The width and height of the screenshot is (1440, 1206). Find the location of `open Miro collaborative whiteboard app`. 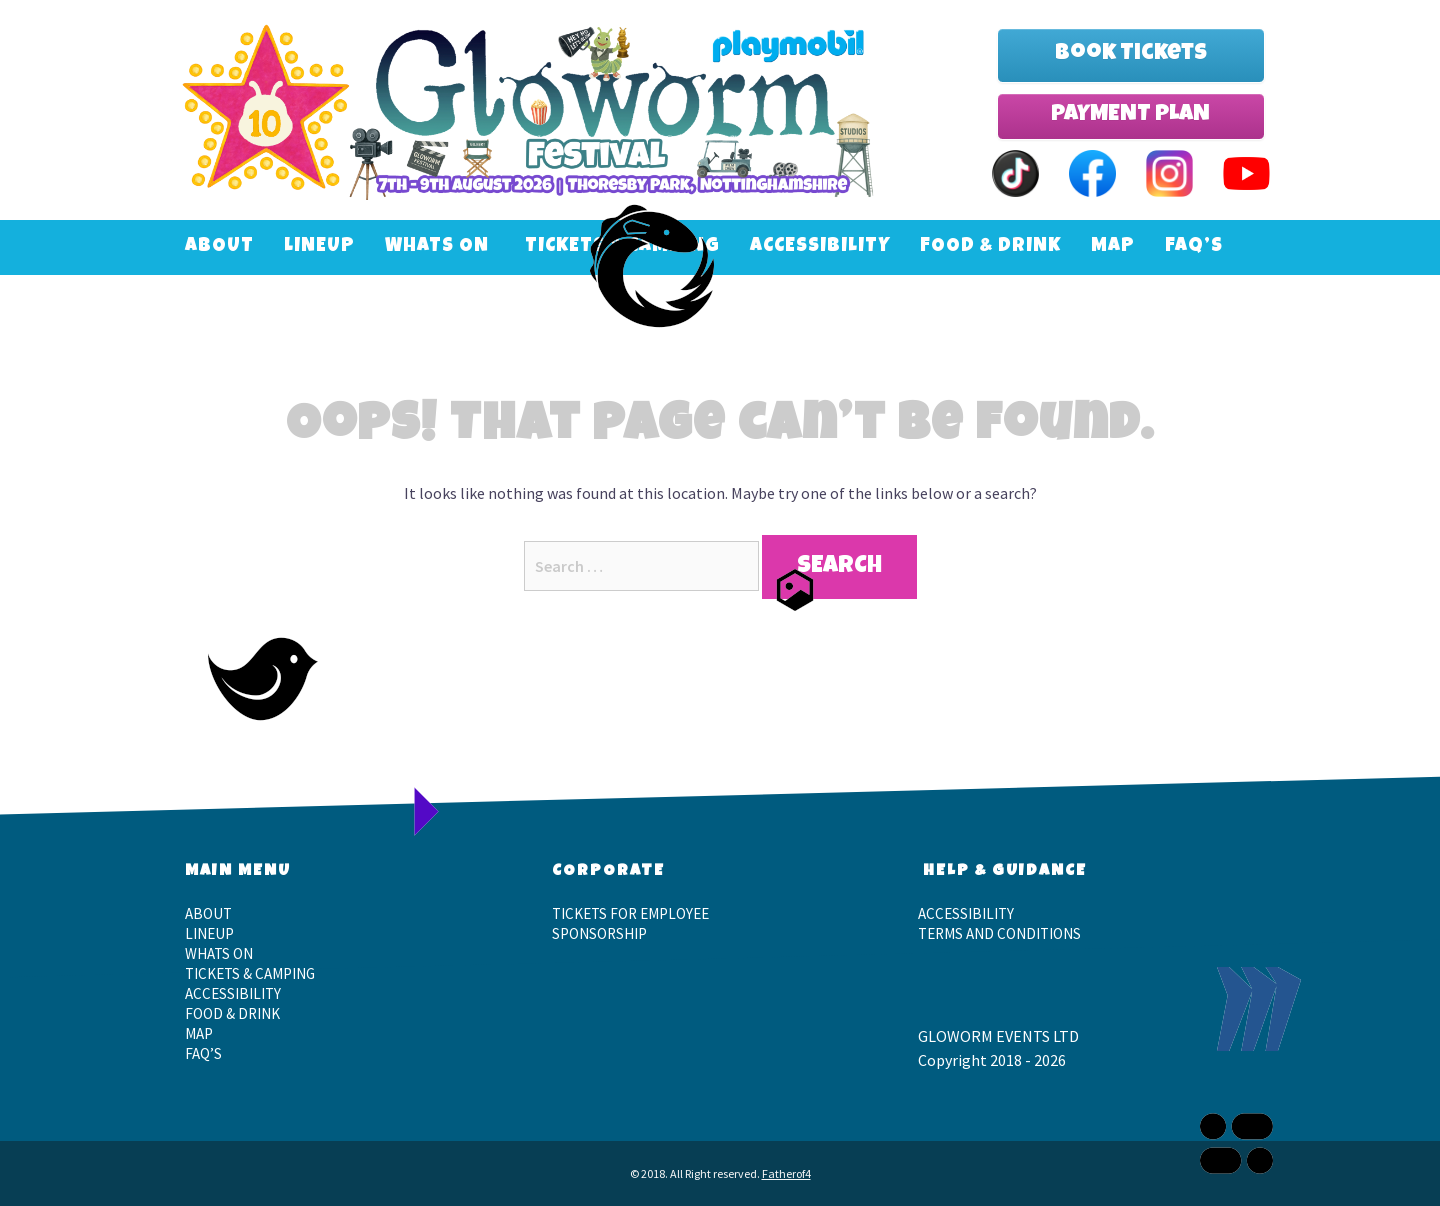

open Miro collaborative whiteboard app is located at coordinates (1259, 1009).